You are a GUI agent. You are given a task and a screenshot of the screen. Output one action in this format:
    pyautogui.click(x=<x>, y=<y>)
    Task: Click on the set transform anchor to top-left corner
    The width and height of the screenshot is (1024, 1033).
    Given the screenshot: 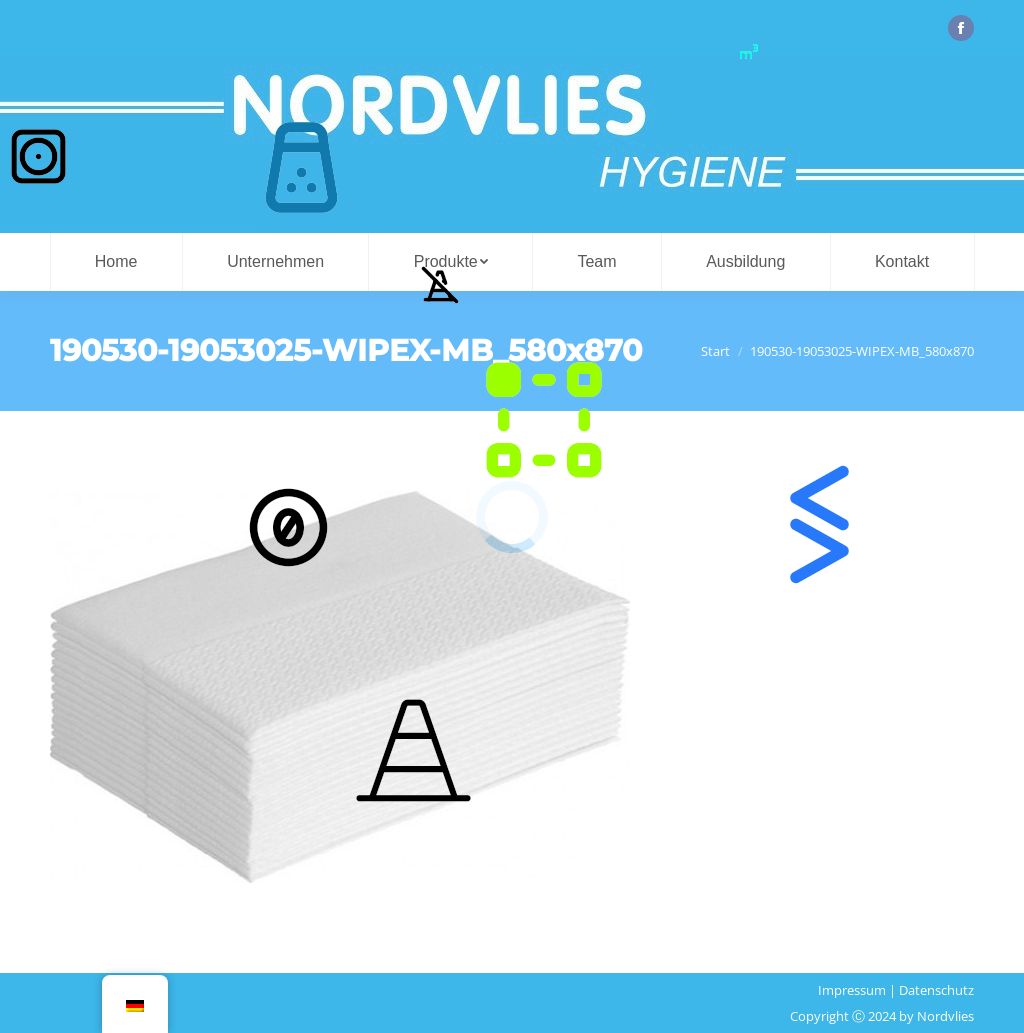 What is the action you would take?
    pyautogui.click(x=544, y=420)
    